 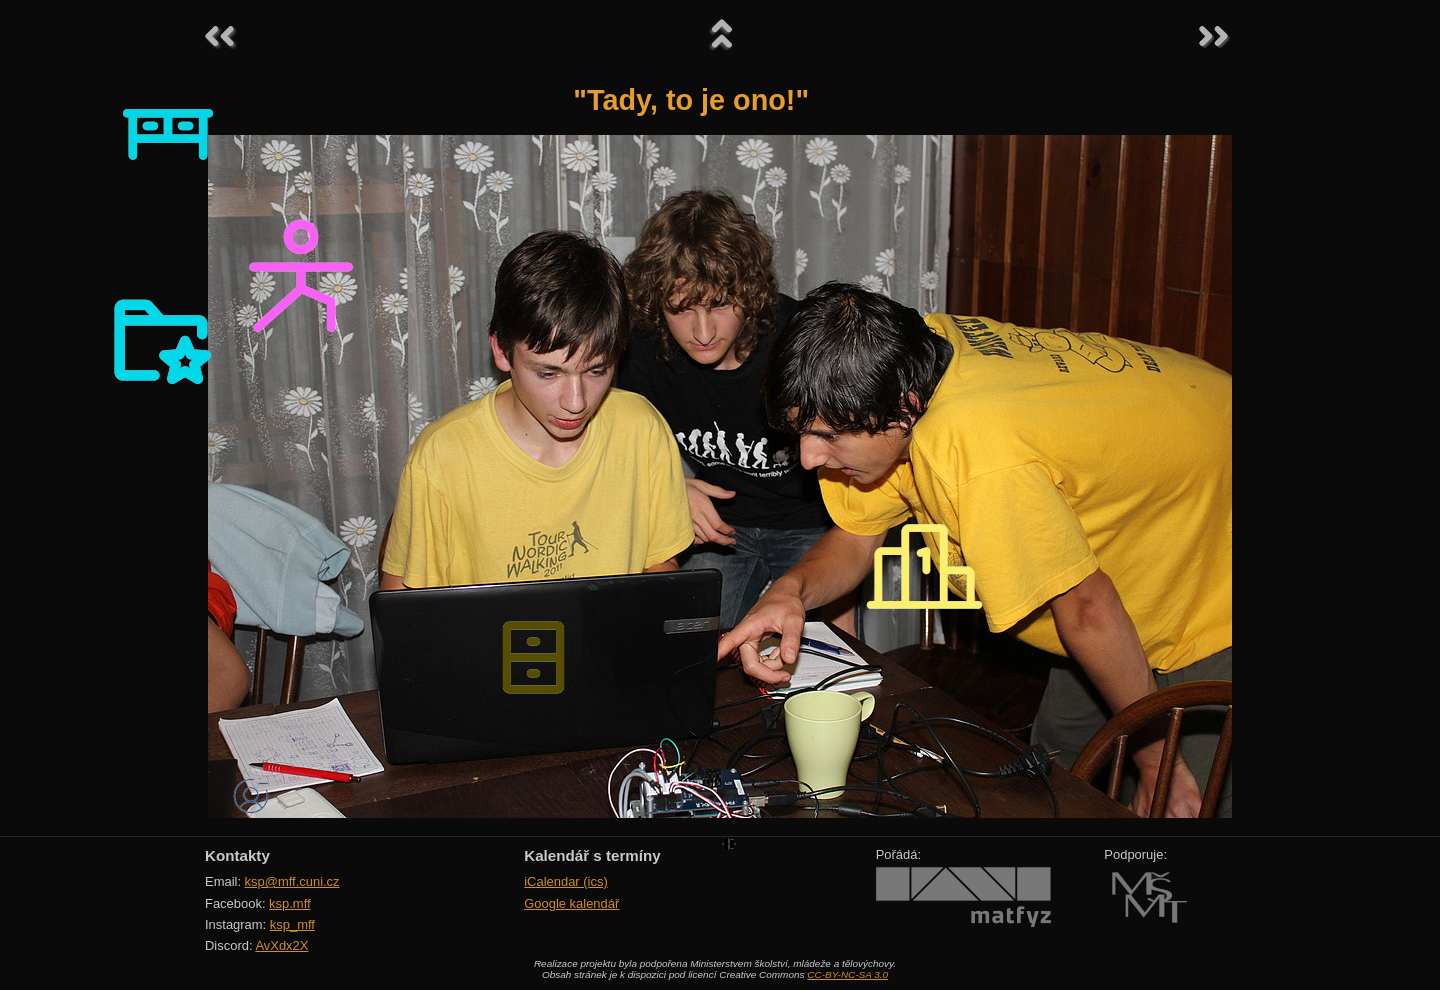 What do you see at coordinates (251, 796) in the screenshot?
I see `remove a user from your contacts` at bounding box center [251, 796].